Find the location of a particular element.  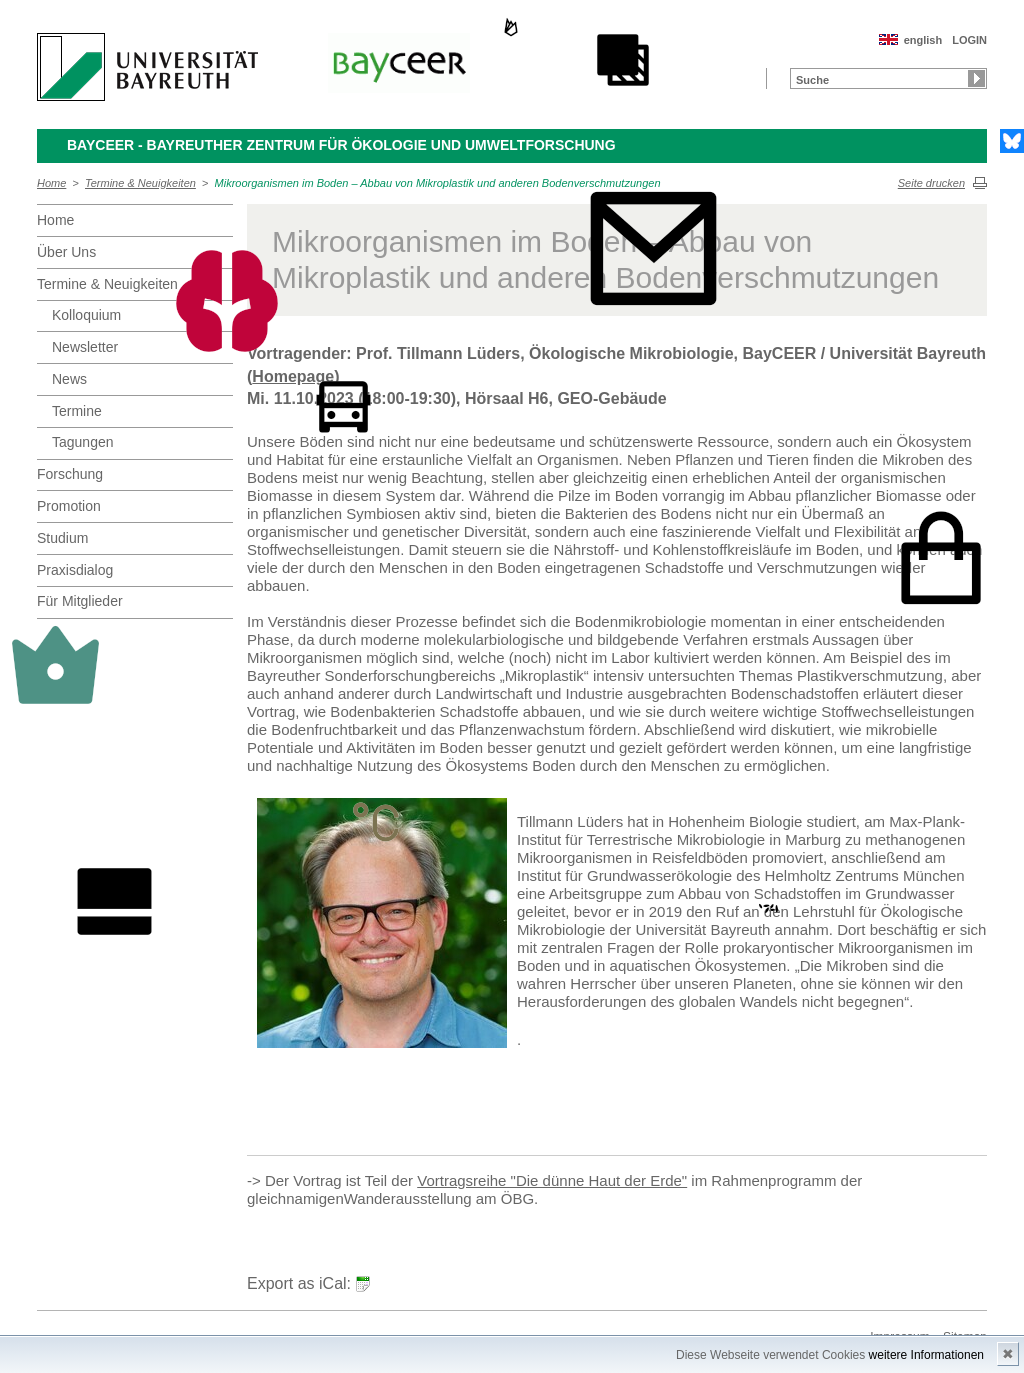

apply shadow effect to selected element is located at coordinates (623, 60).